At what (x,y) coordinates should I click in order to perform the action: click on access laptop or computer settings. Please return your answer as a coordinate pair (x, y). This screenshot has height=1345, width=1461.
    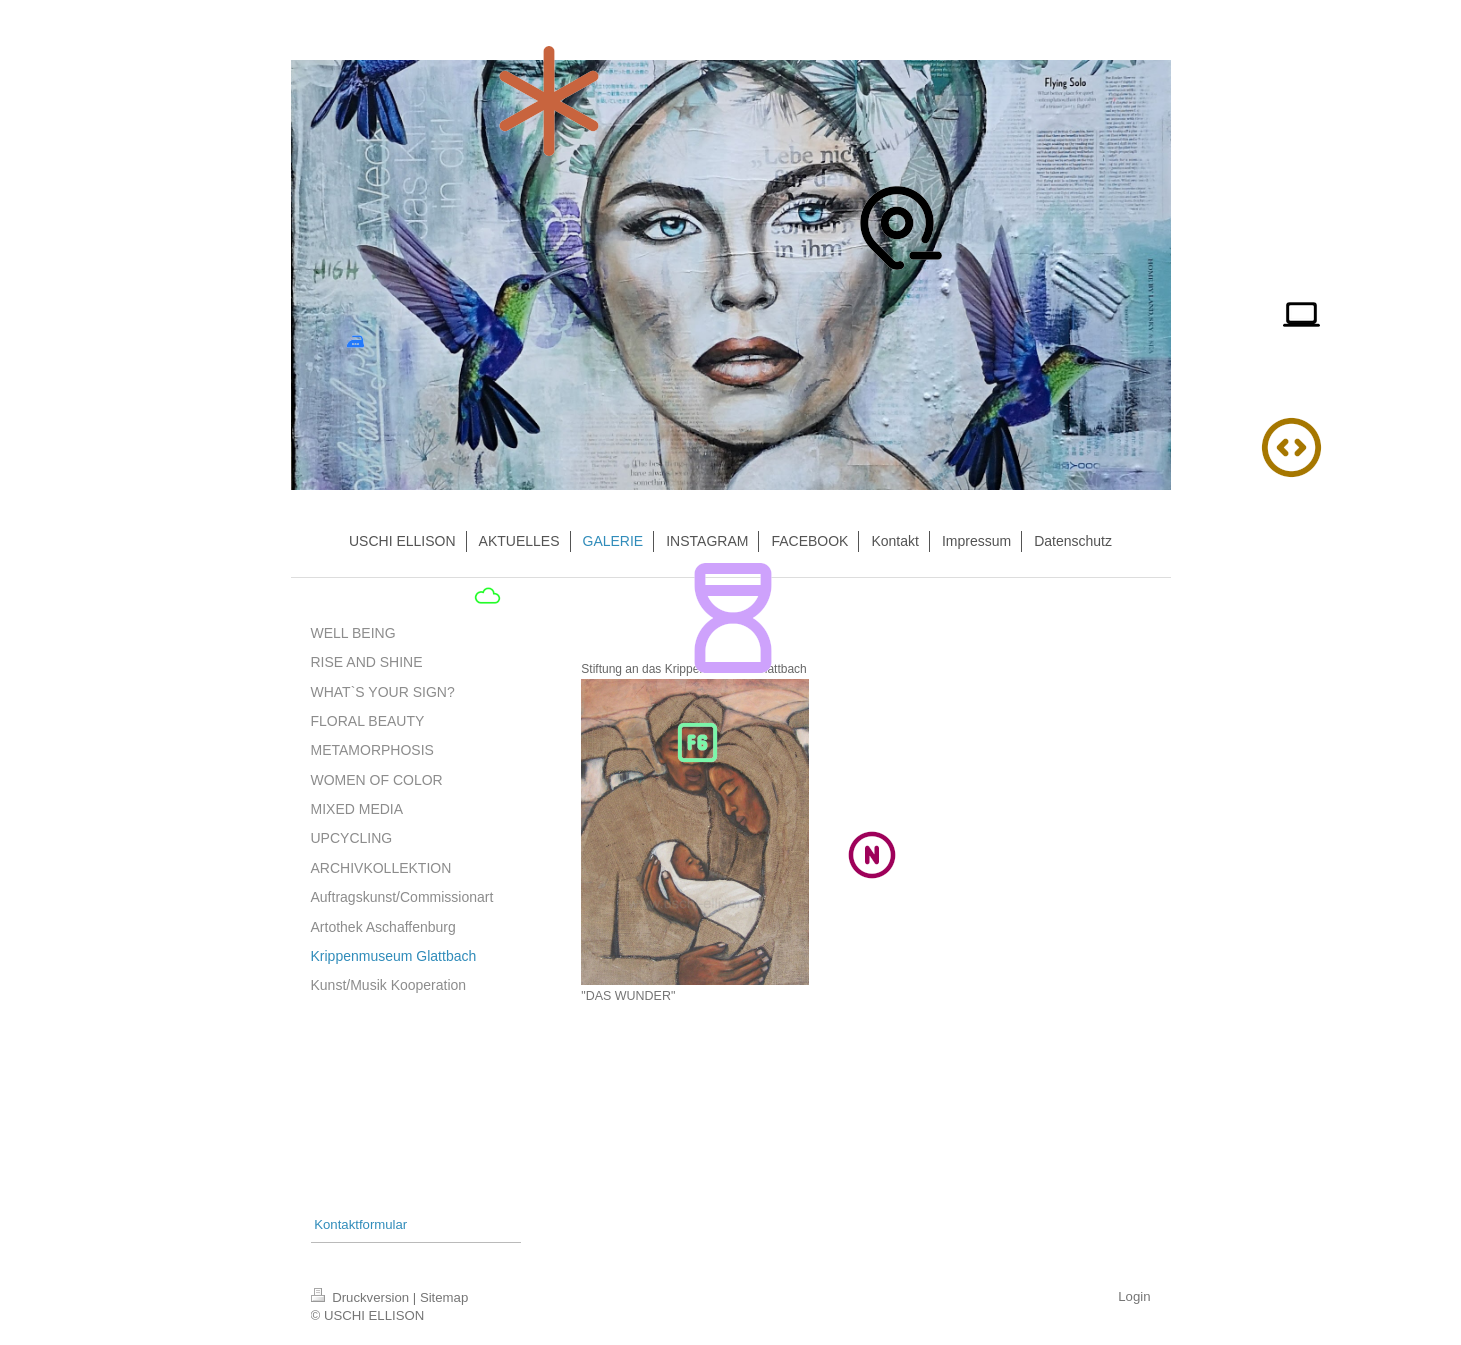
    Looking at the image, I should click on (1301, 314).